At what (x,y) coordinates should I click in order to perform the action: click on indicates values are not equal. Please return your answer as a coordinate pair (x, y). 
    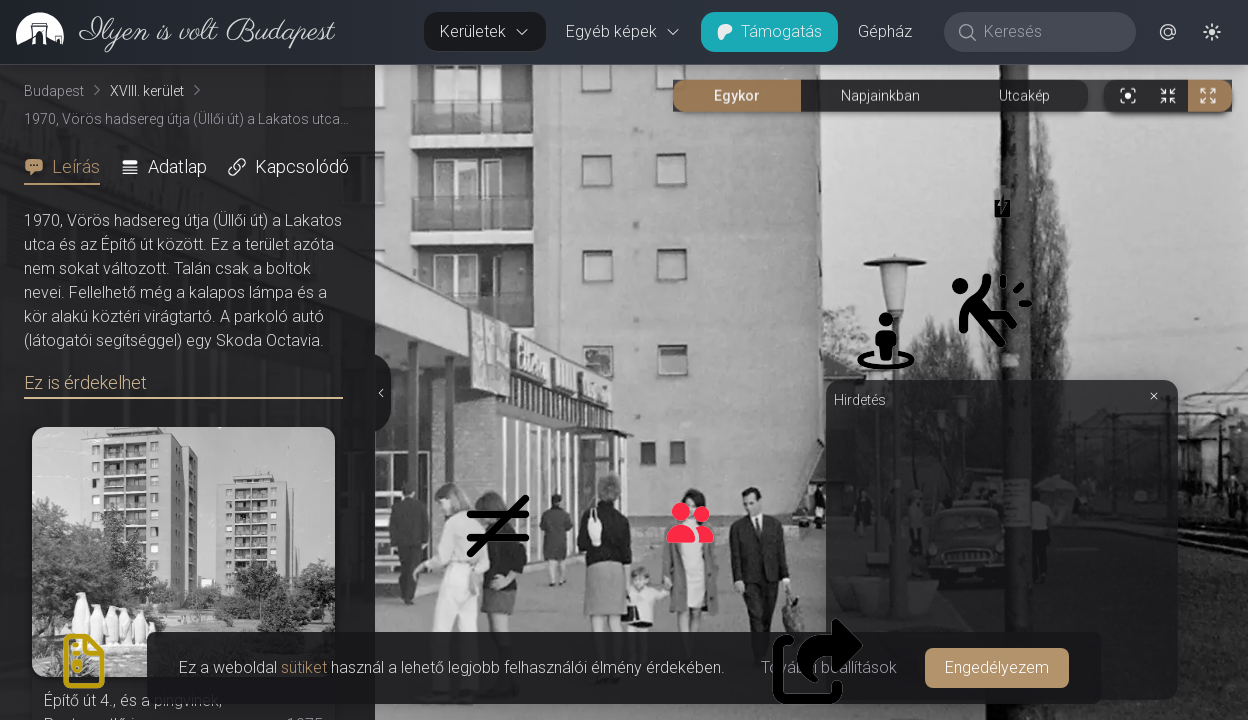
    Looking at the image, I should click on (498, 526).